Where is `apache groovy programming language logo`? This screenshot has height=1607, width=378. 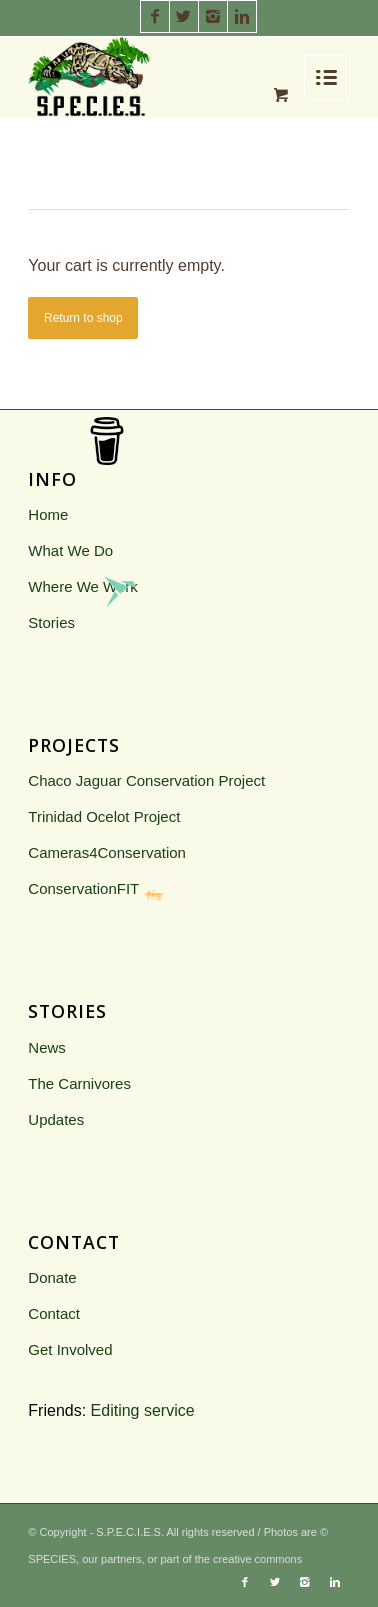 apache groovy programming language logo is located at coordinates (154, 895).